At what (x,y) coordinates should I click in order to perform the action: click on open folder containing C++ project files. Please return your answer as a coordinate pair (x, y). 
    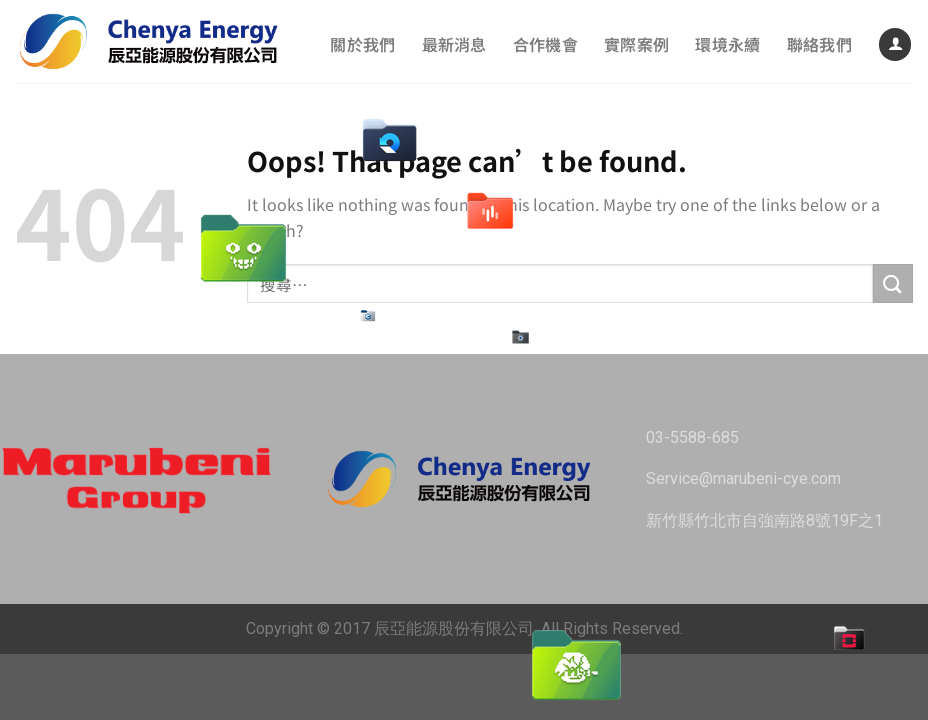
    Looking at the image, I should click on (368, 316).